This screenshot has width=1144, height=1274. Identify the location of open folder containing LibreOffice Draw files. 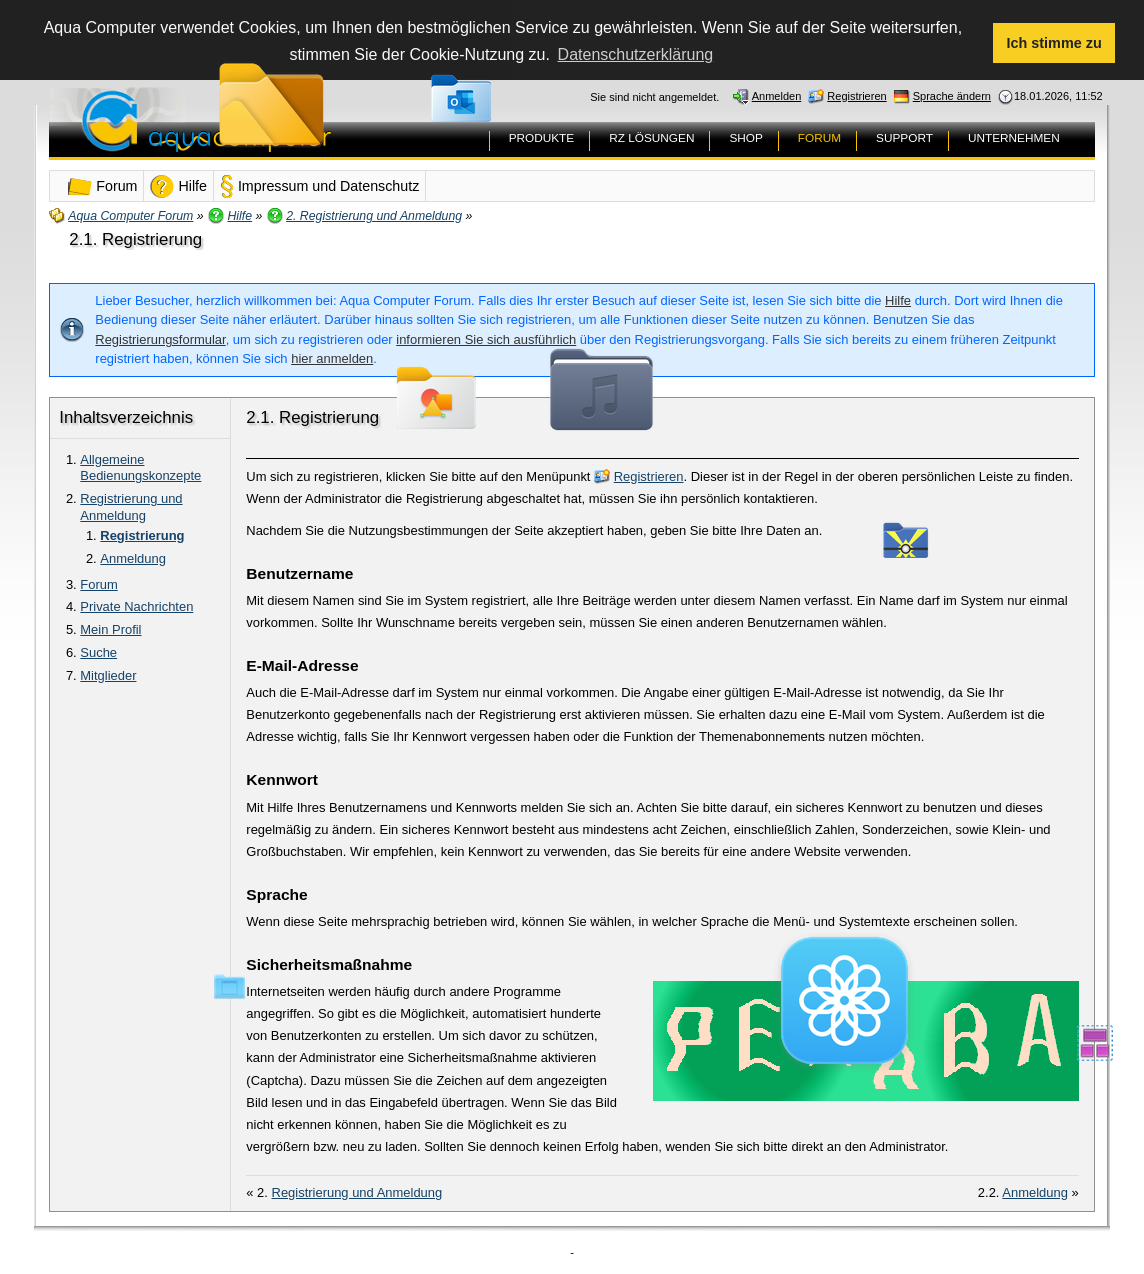
(436, 400).